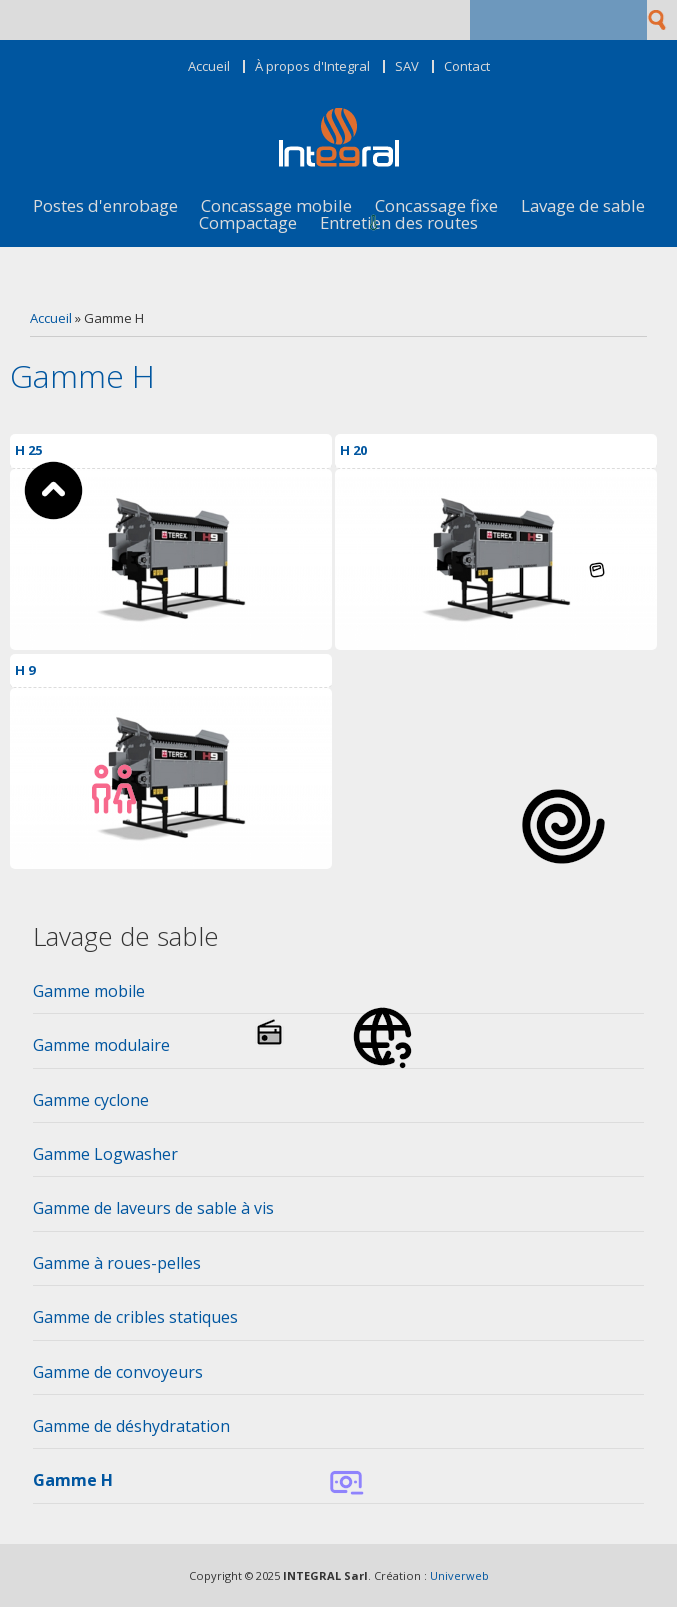 The height and width of the screenshot is (1607, 677). I want to click on indicates loading or processing in progress, so click(563, 826).